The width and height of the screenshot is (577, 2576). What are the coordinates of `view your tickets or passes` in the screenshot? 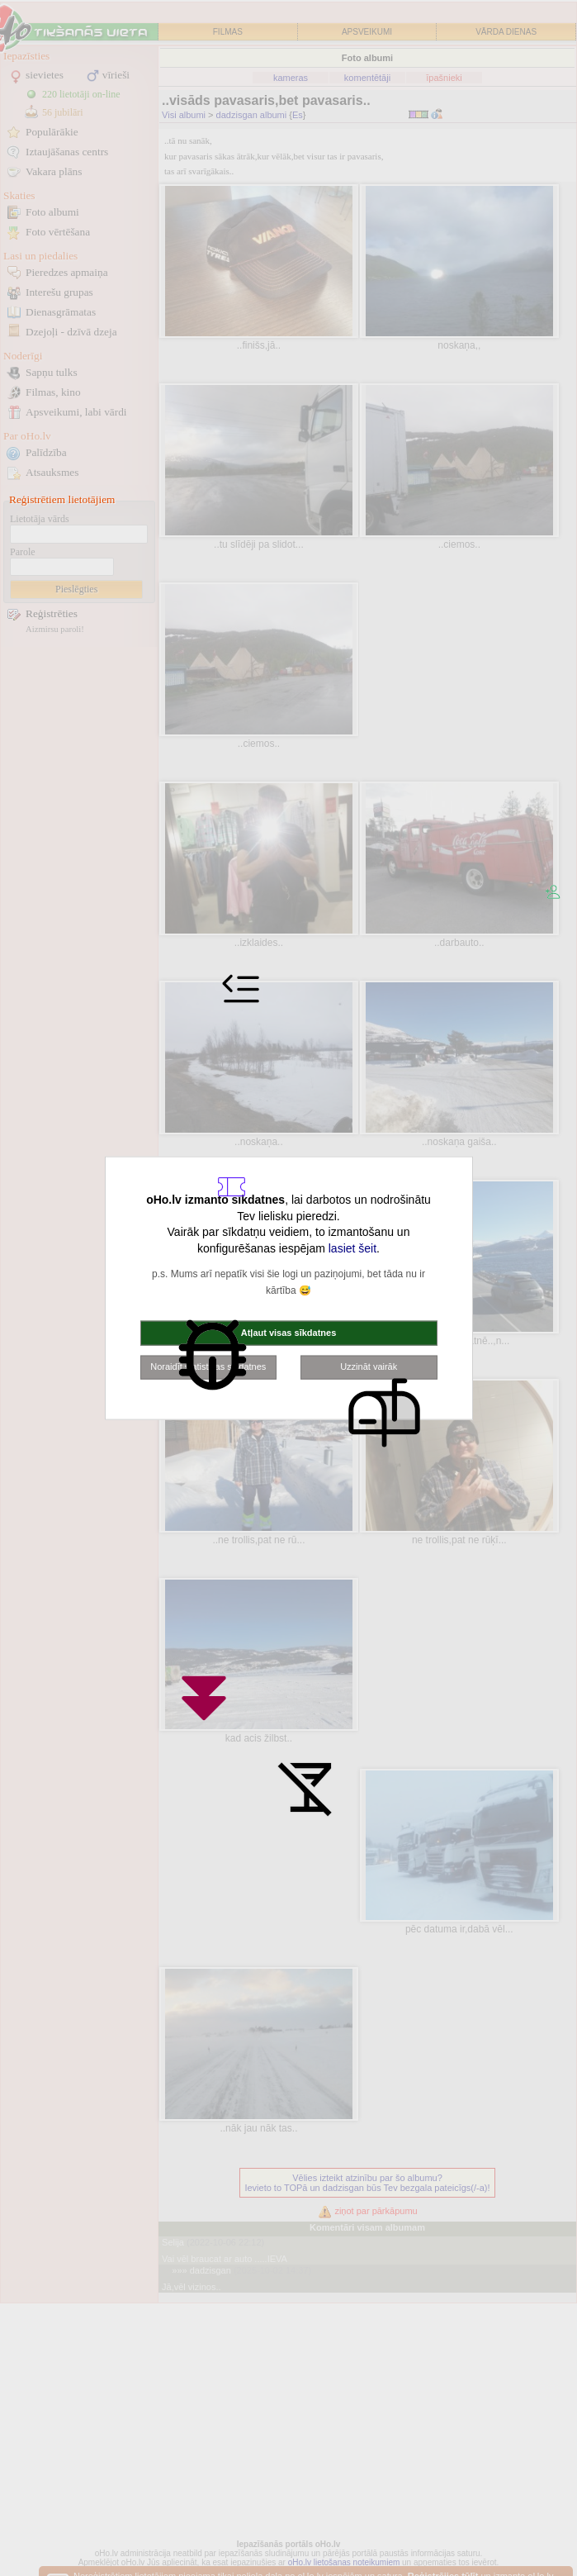 It's located at (231, 1186).